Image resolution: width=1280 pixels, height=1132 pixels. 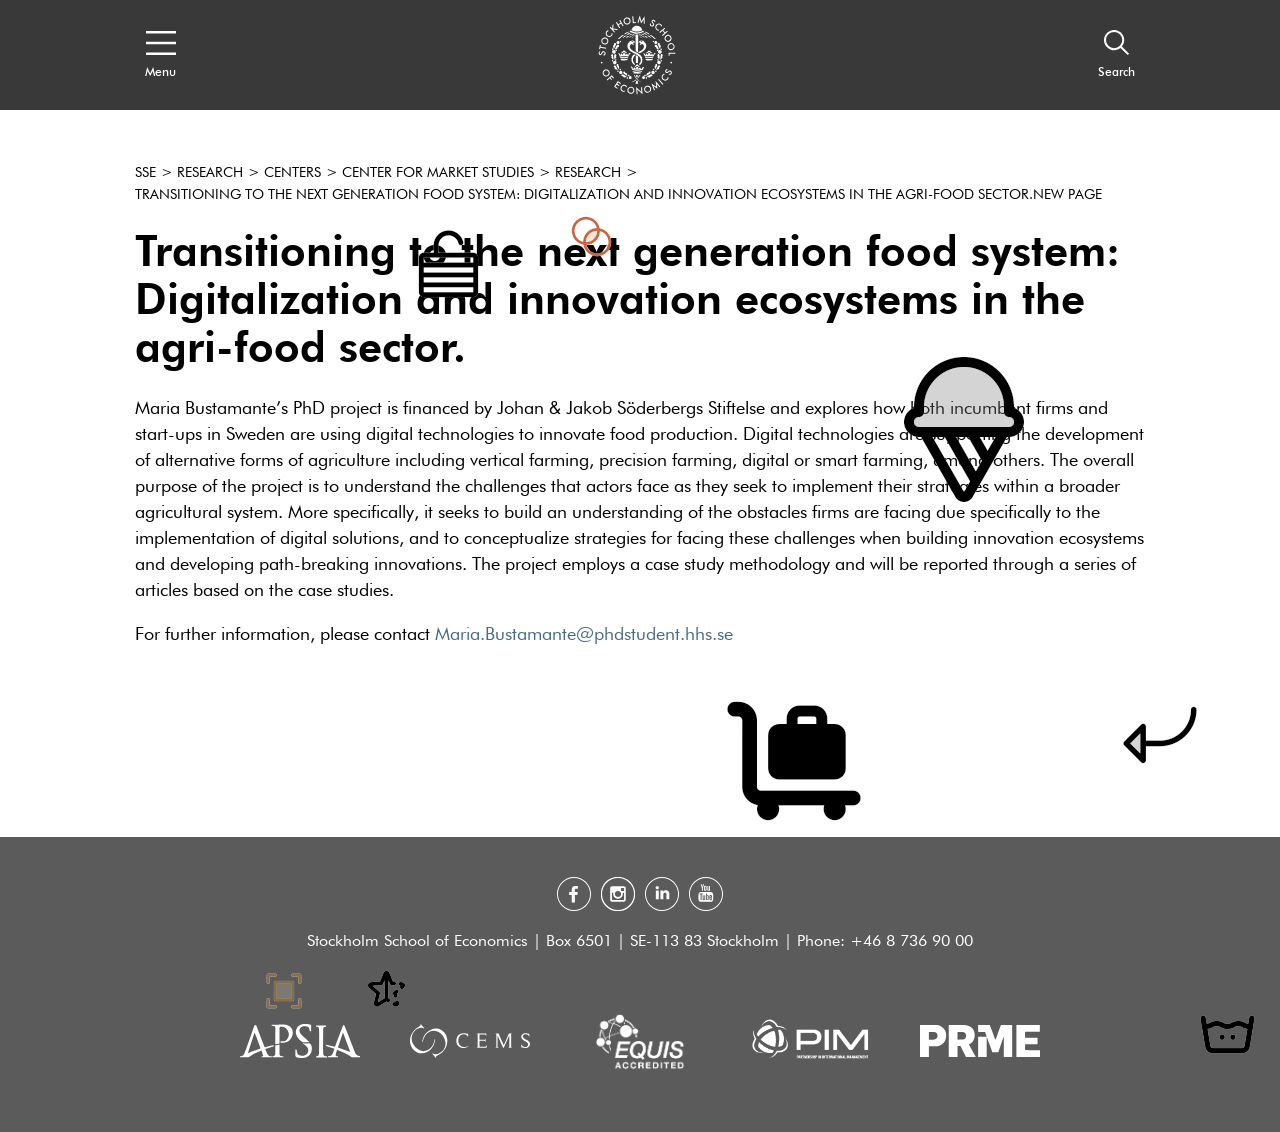 What do you see at coordinates (1160, 735) in the screenshot?
I see `reply to a message or comment` at bounding box center [1160, 735].